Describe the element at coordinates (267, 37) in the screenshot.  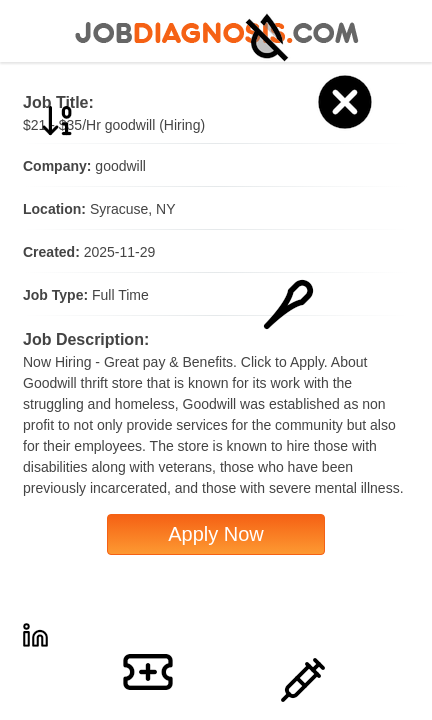
I see `reset text or fill color to default` at that location.